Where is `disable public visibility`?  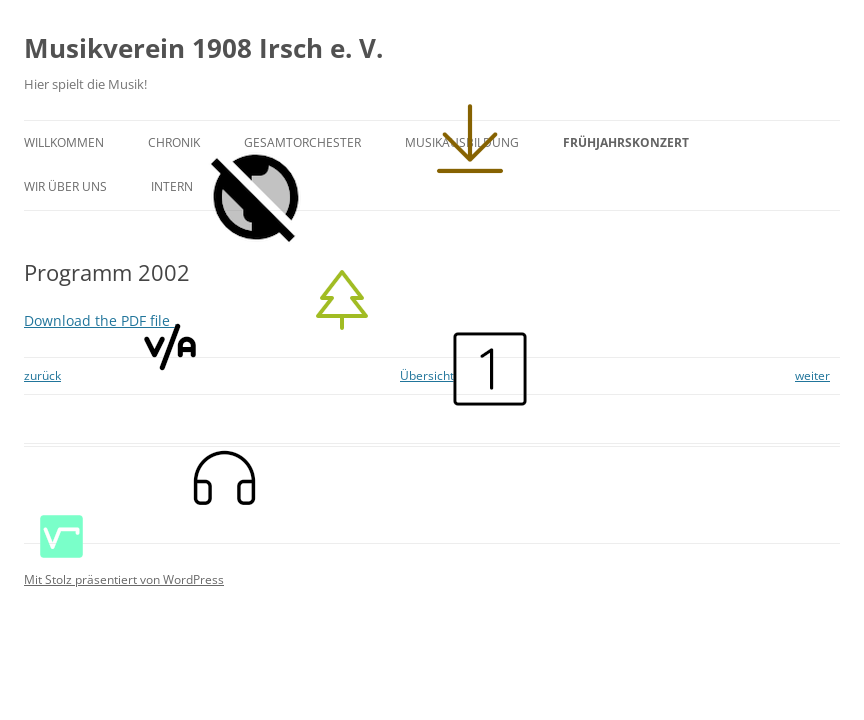
disable public visibility is located at coordinates (256, 197).